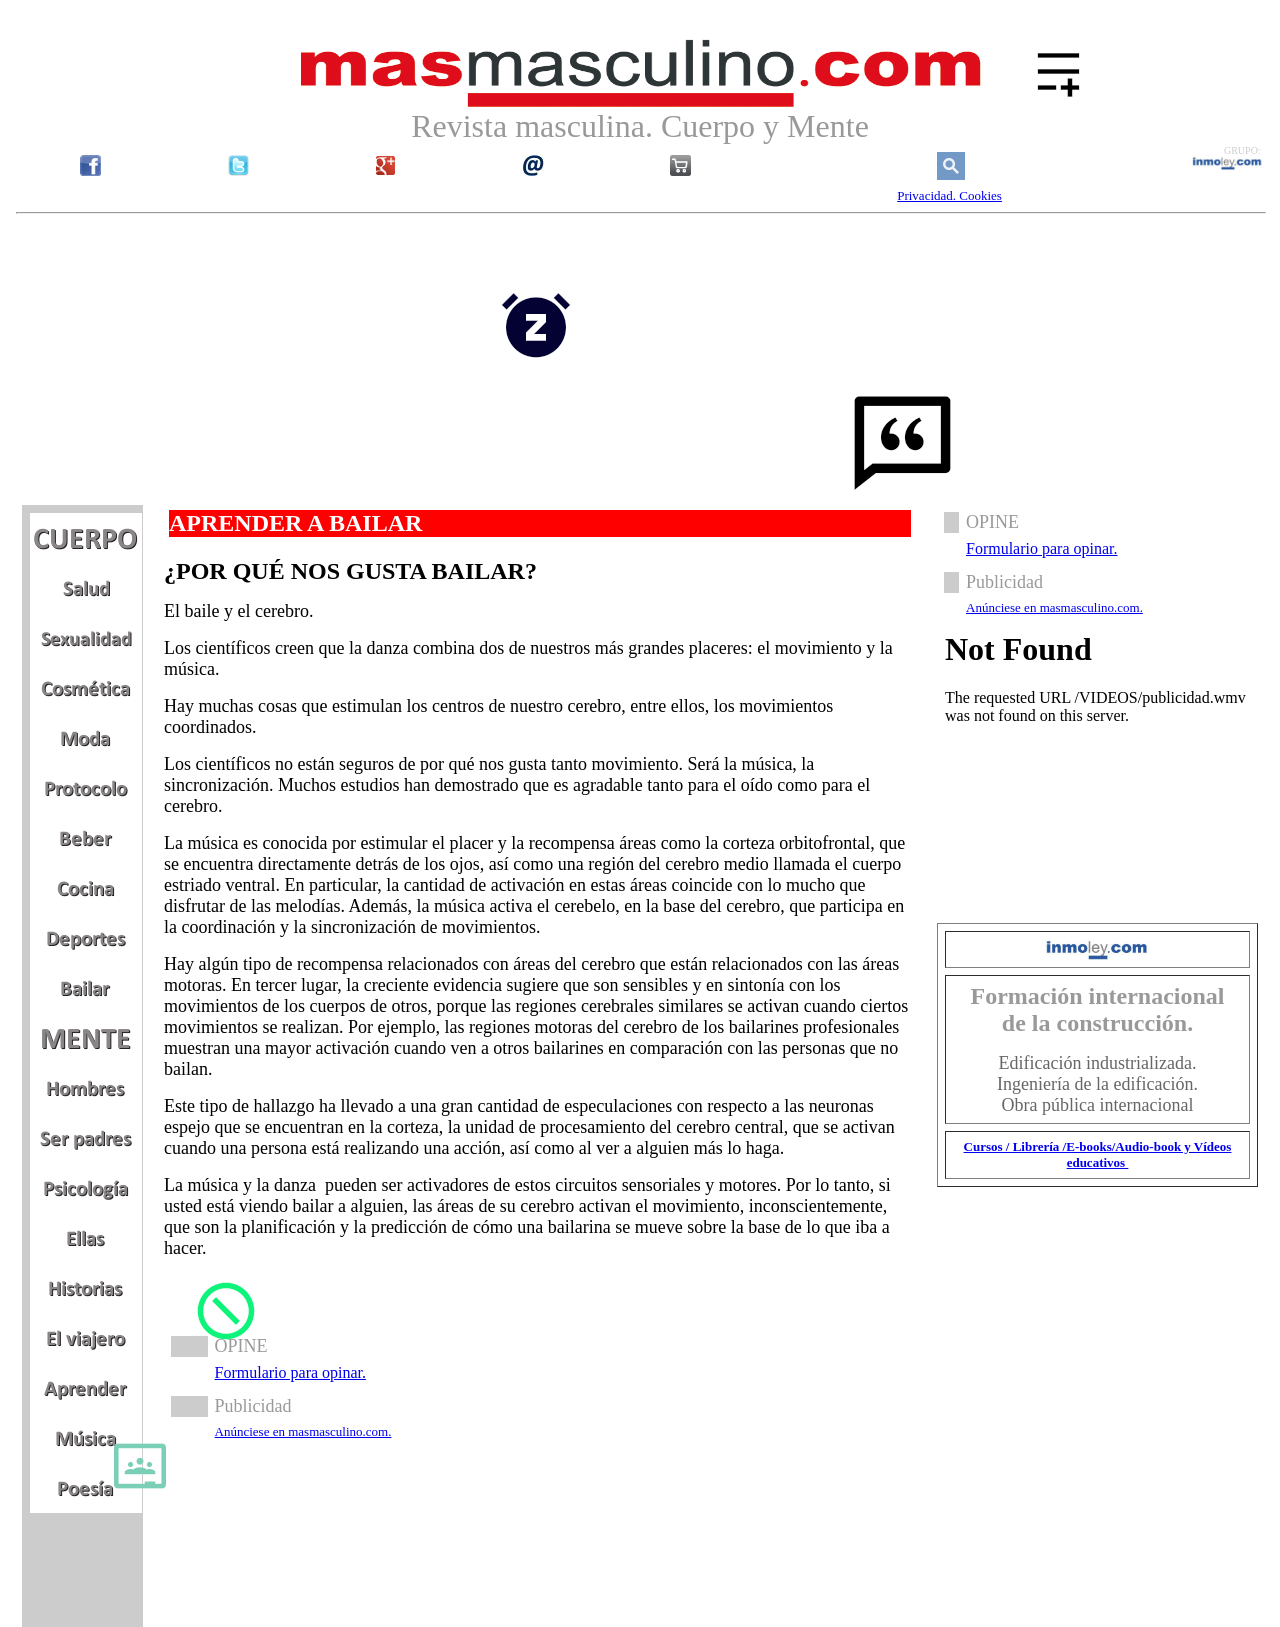  Describe the element at coordinates (902, 439) in the screenshot. I see `view quoted messages or replies` at that location.